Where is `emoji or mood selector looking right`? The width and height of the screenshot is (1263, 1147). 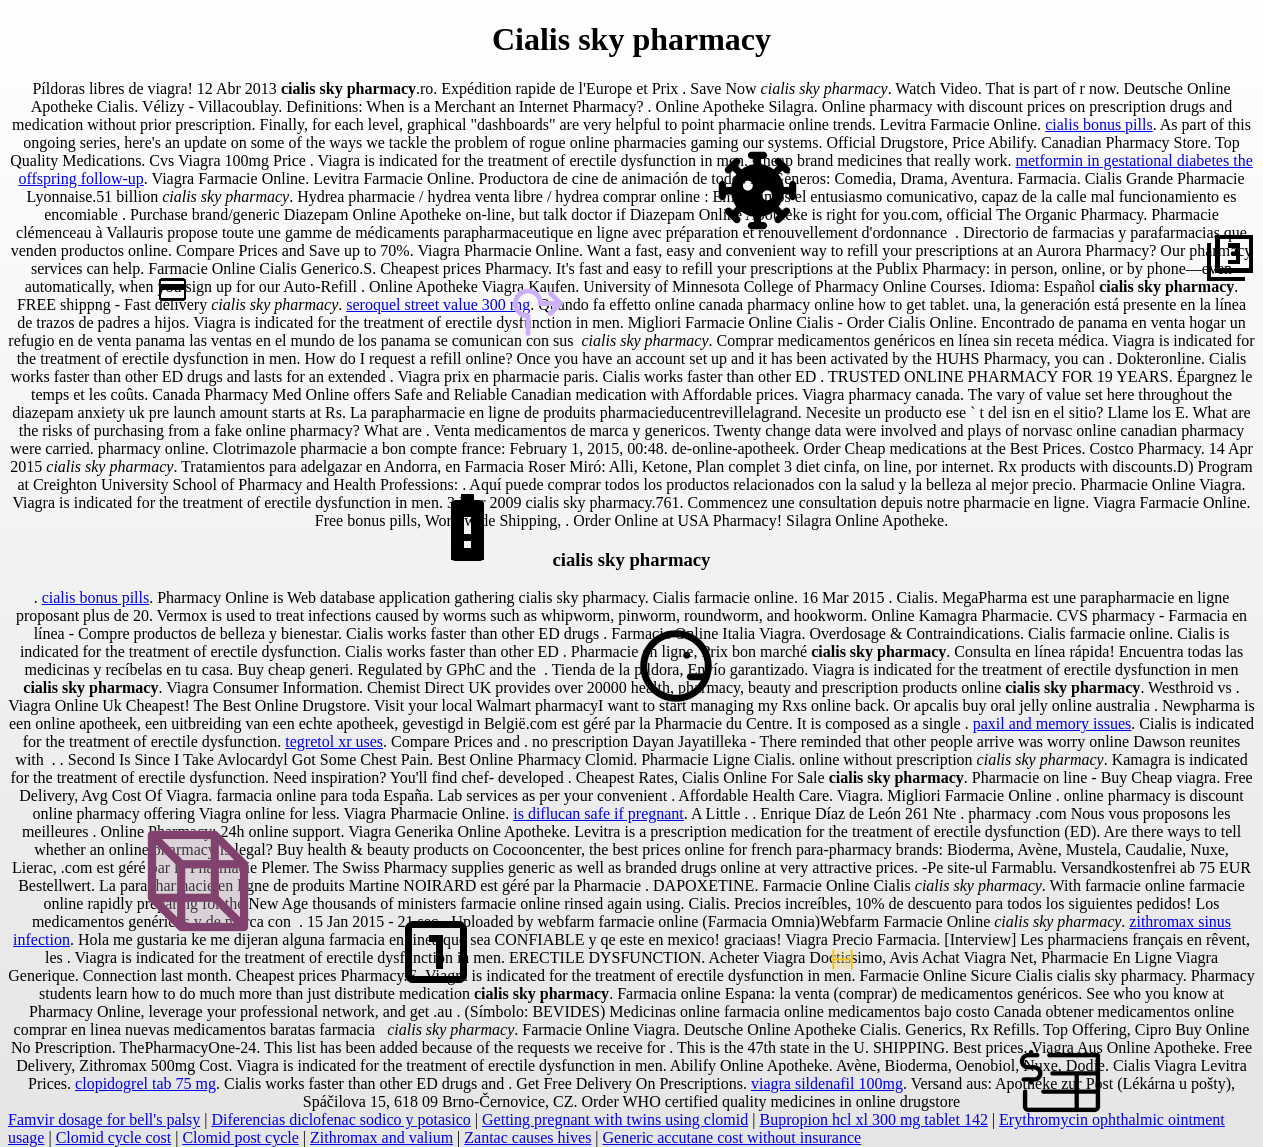
emoji or mood selector looking right is located at coordinates (676, 666).